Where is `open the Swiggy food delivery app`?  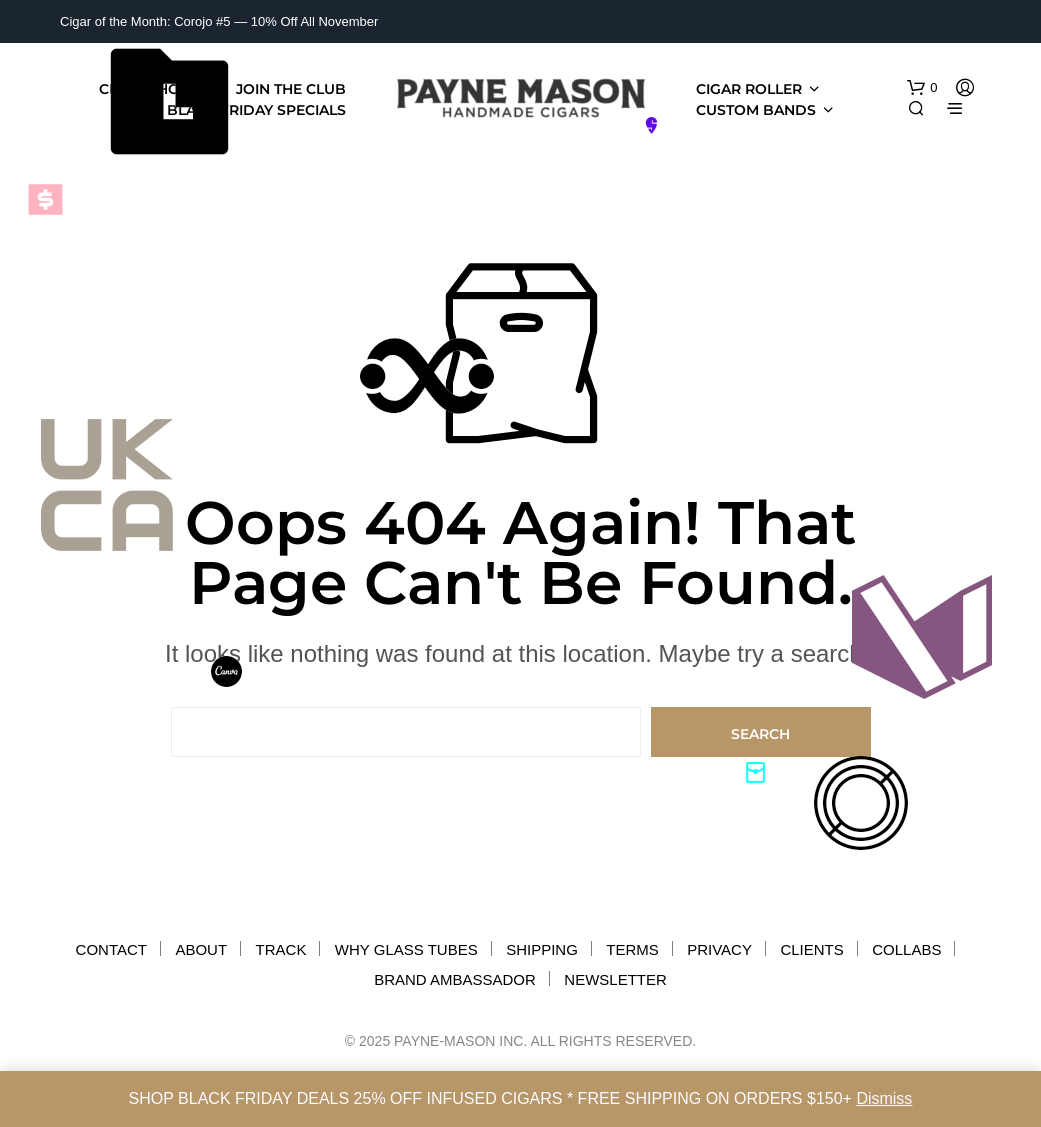
open the Swiggy food delivery app is located at coordinates (651, 125).